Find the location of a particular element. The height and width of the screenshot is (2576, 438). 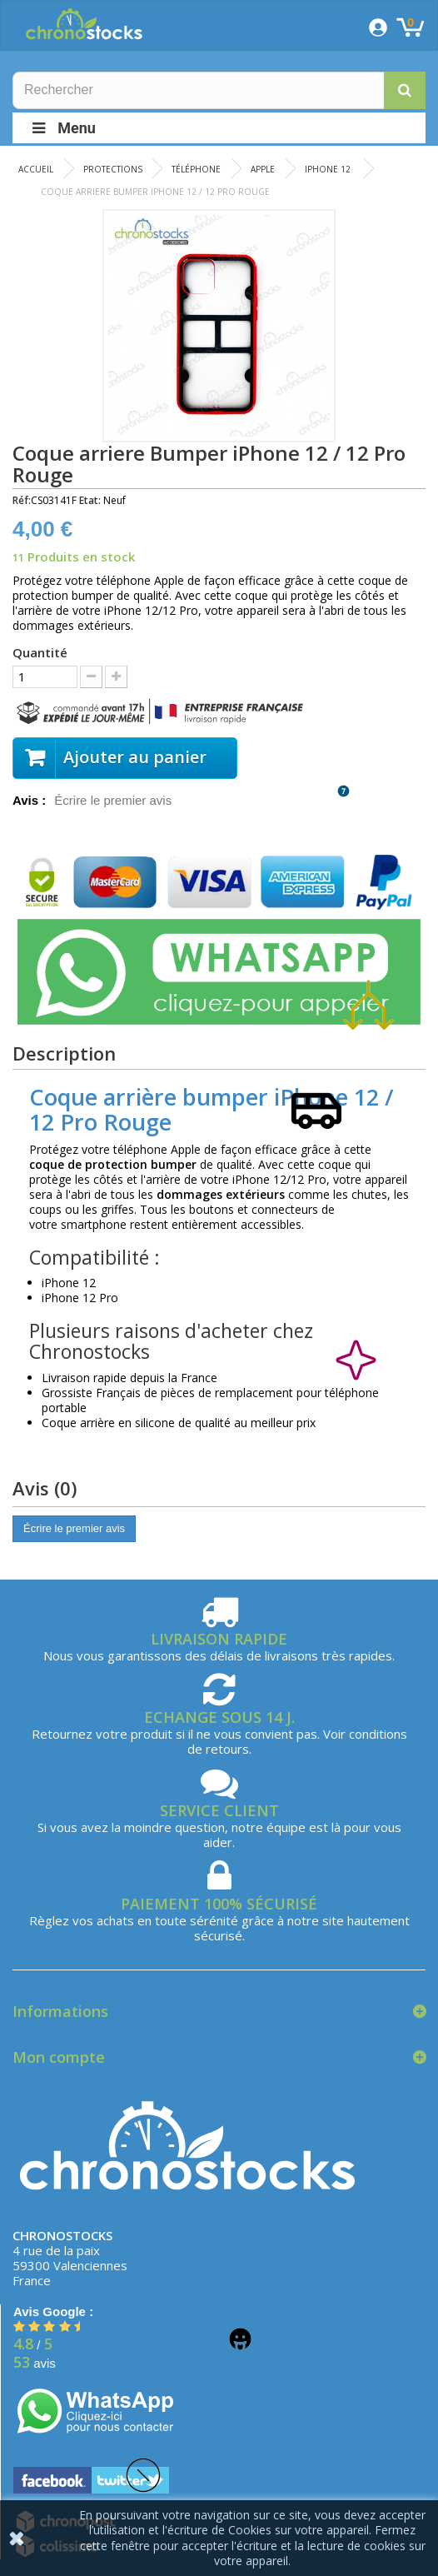

react with a playful or silly emoji is located at coordinates (240, 2339).